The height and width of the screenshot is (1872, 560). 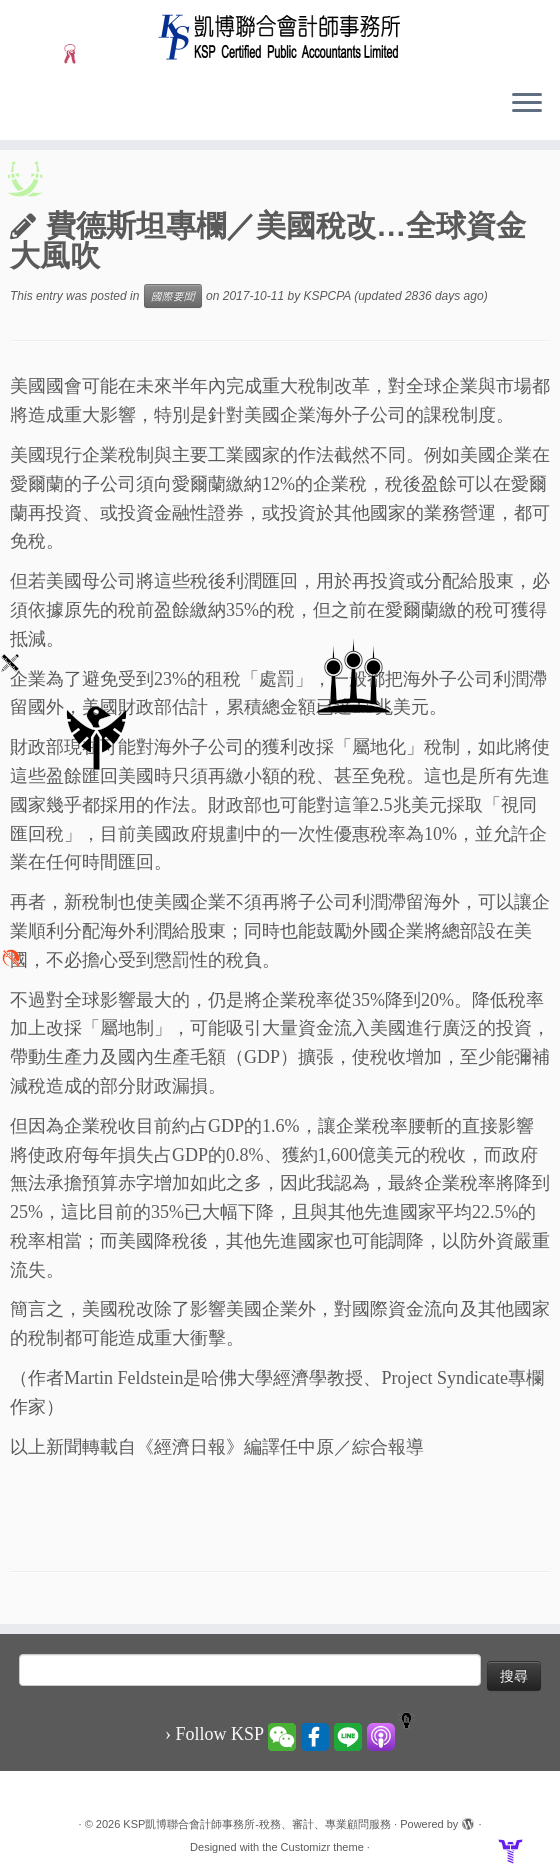 I want to click on indicates a paranoia or anxiety state in gameplay, so click(x=406, y=1720).